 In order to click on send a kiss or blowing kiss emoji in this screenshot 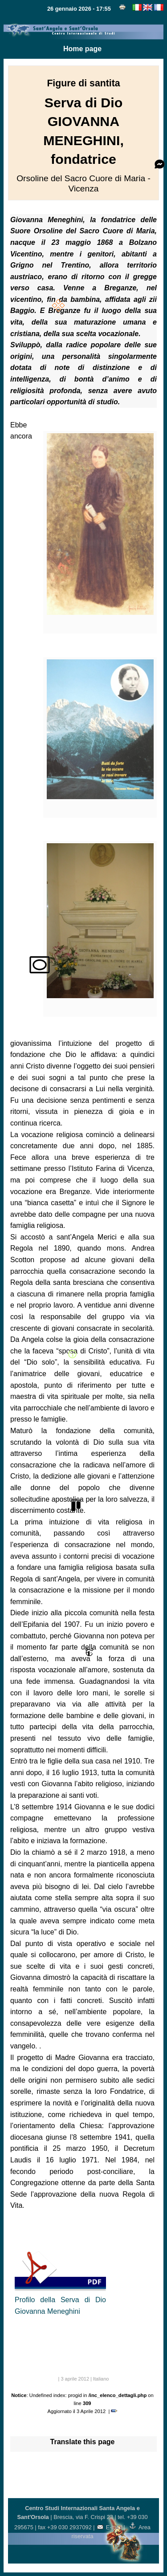, I will do `click(72, 1354)`.